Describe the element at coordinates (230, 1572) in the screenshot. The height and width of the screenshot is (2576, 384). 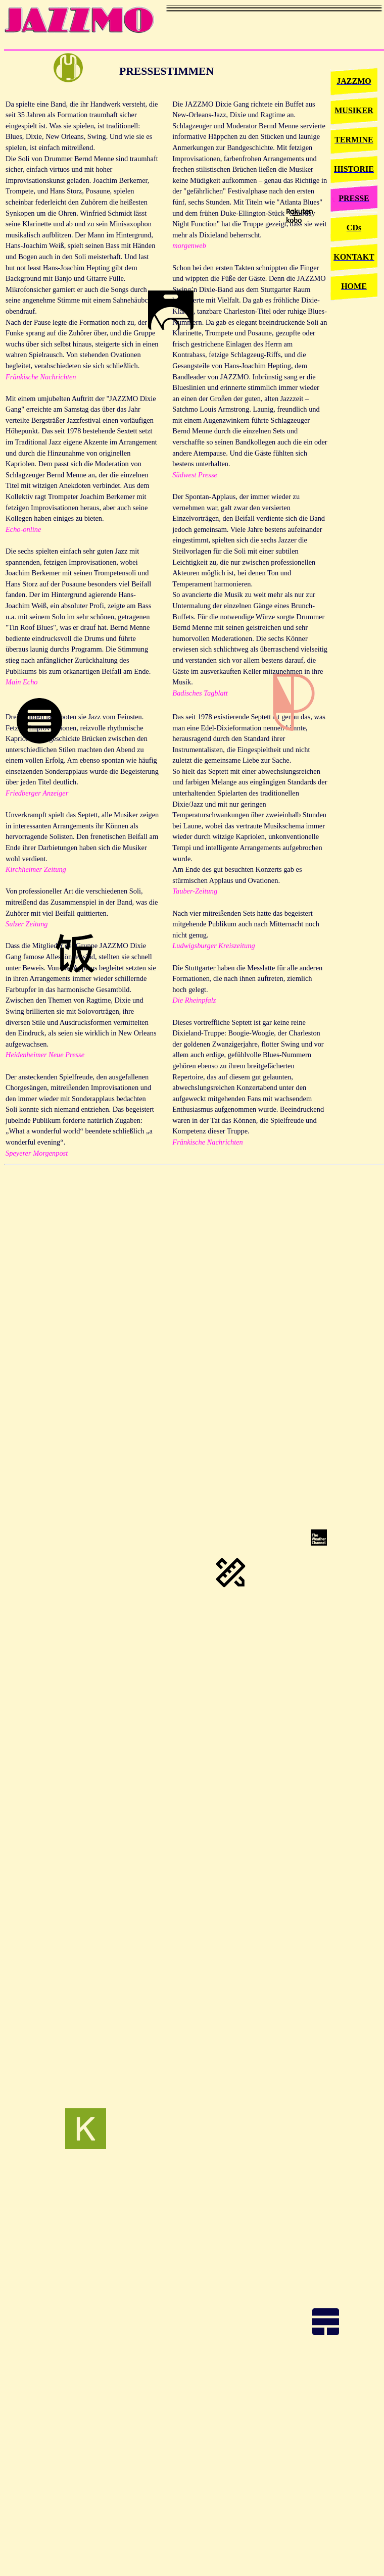
I see `access design tools` at that location.